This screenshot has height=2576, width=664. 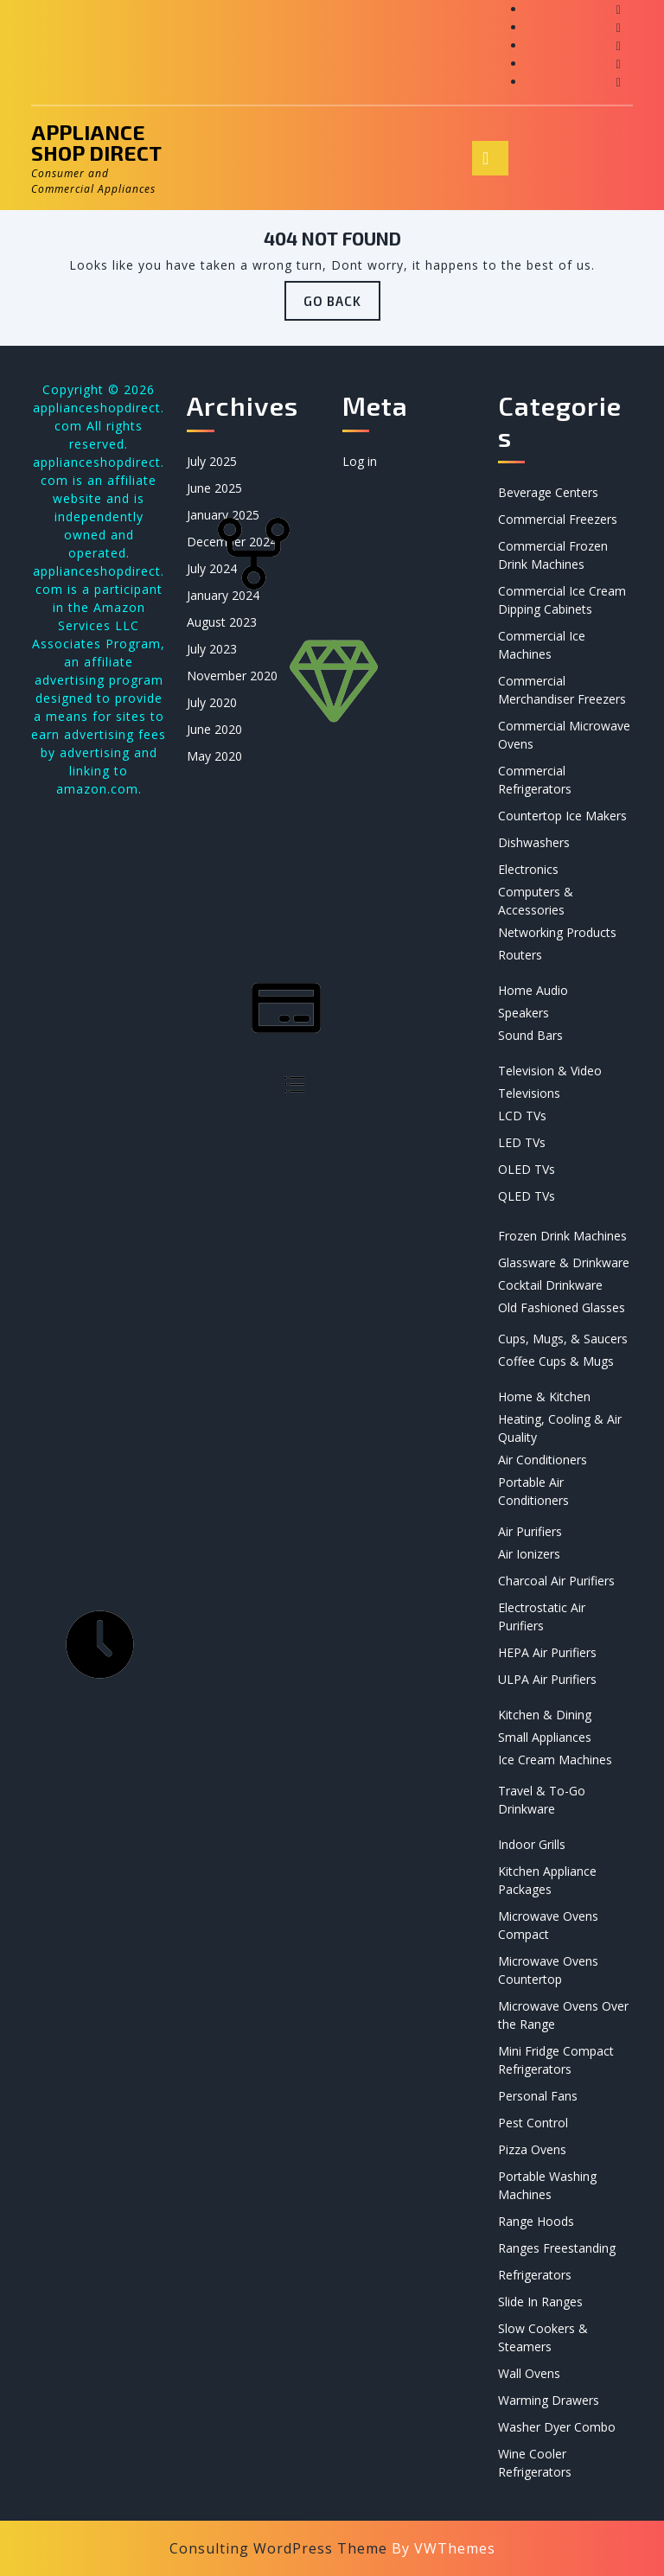 I want to click on fork a repository, so click(x=253, y=553).